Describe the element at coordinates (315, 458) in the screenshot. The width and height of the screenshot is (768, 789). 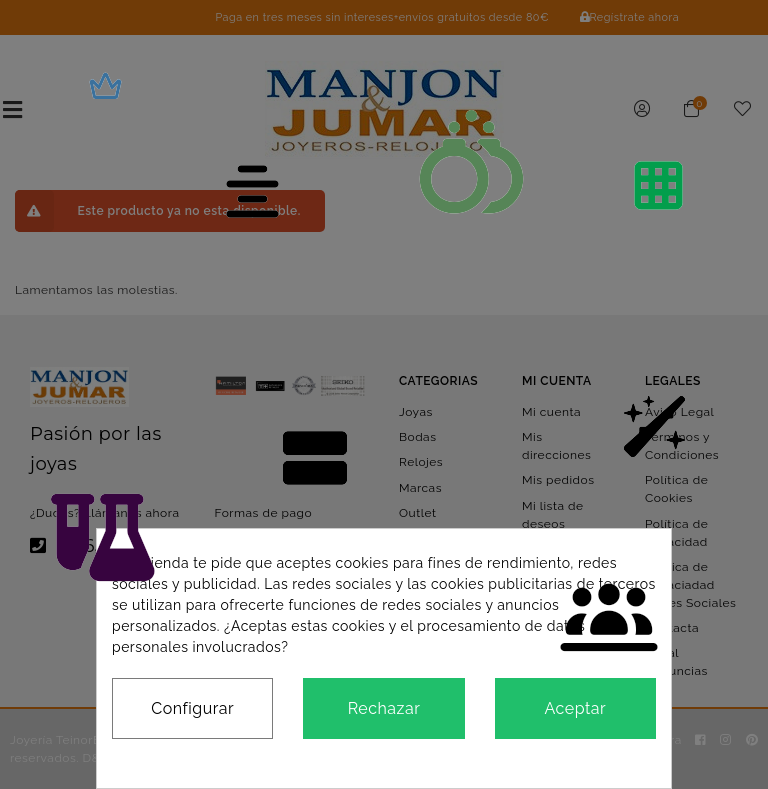
I see `switch to row layout view` at that location.